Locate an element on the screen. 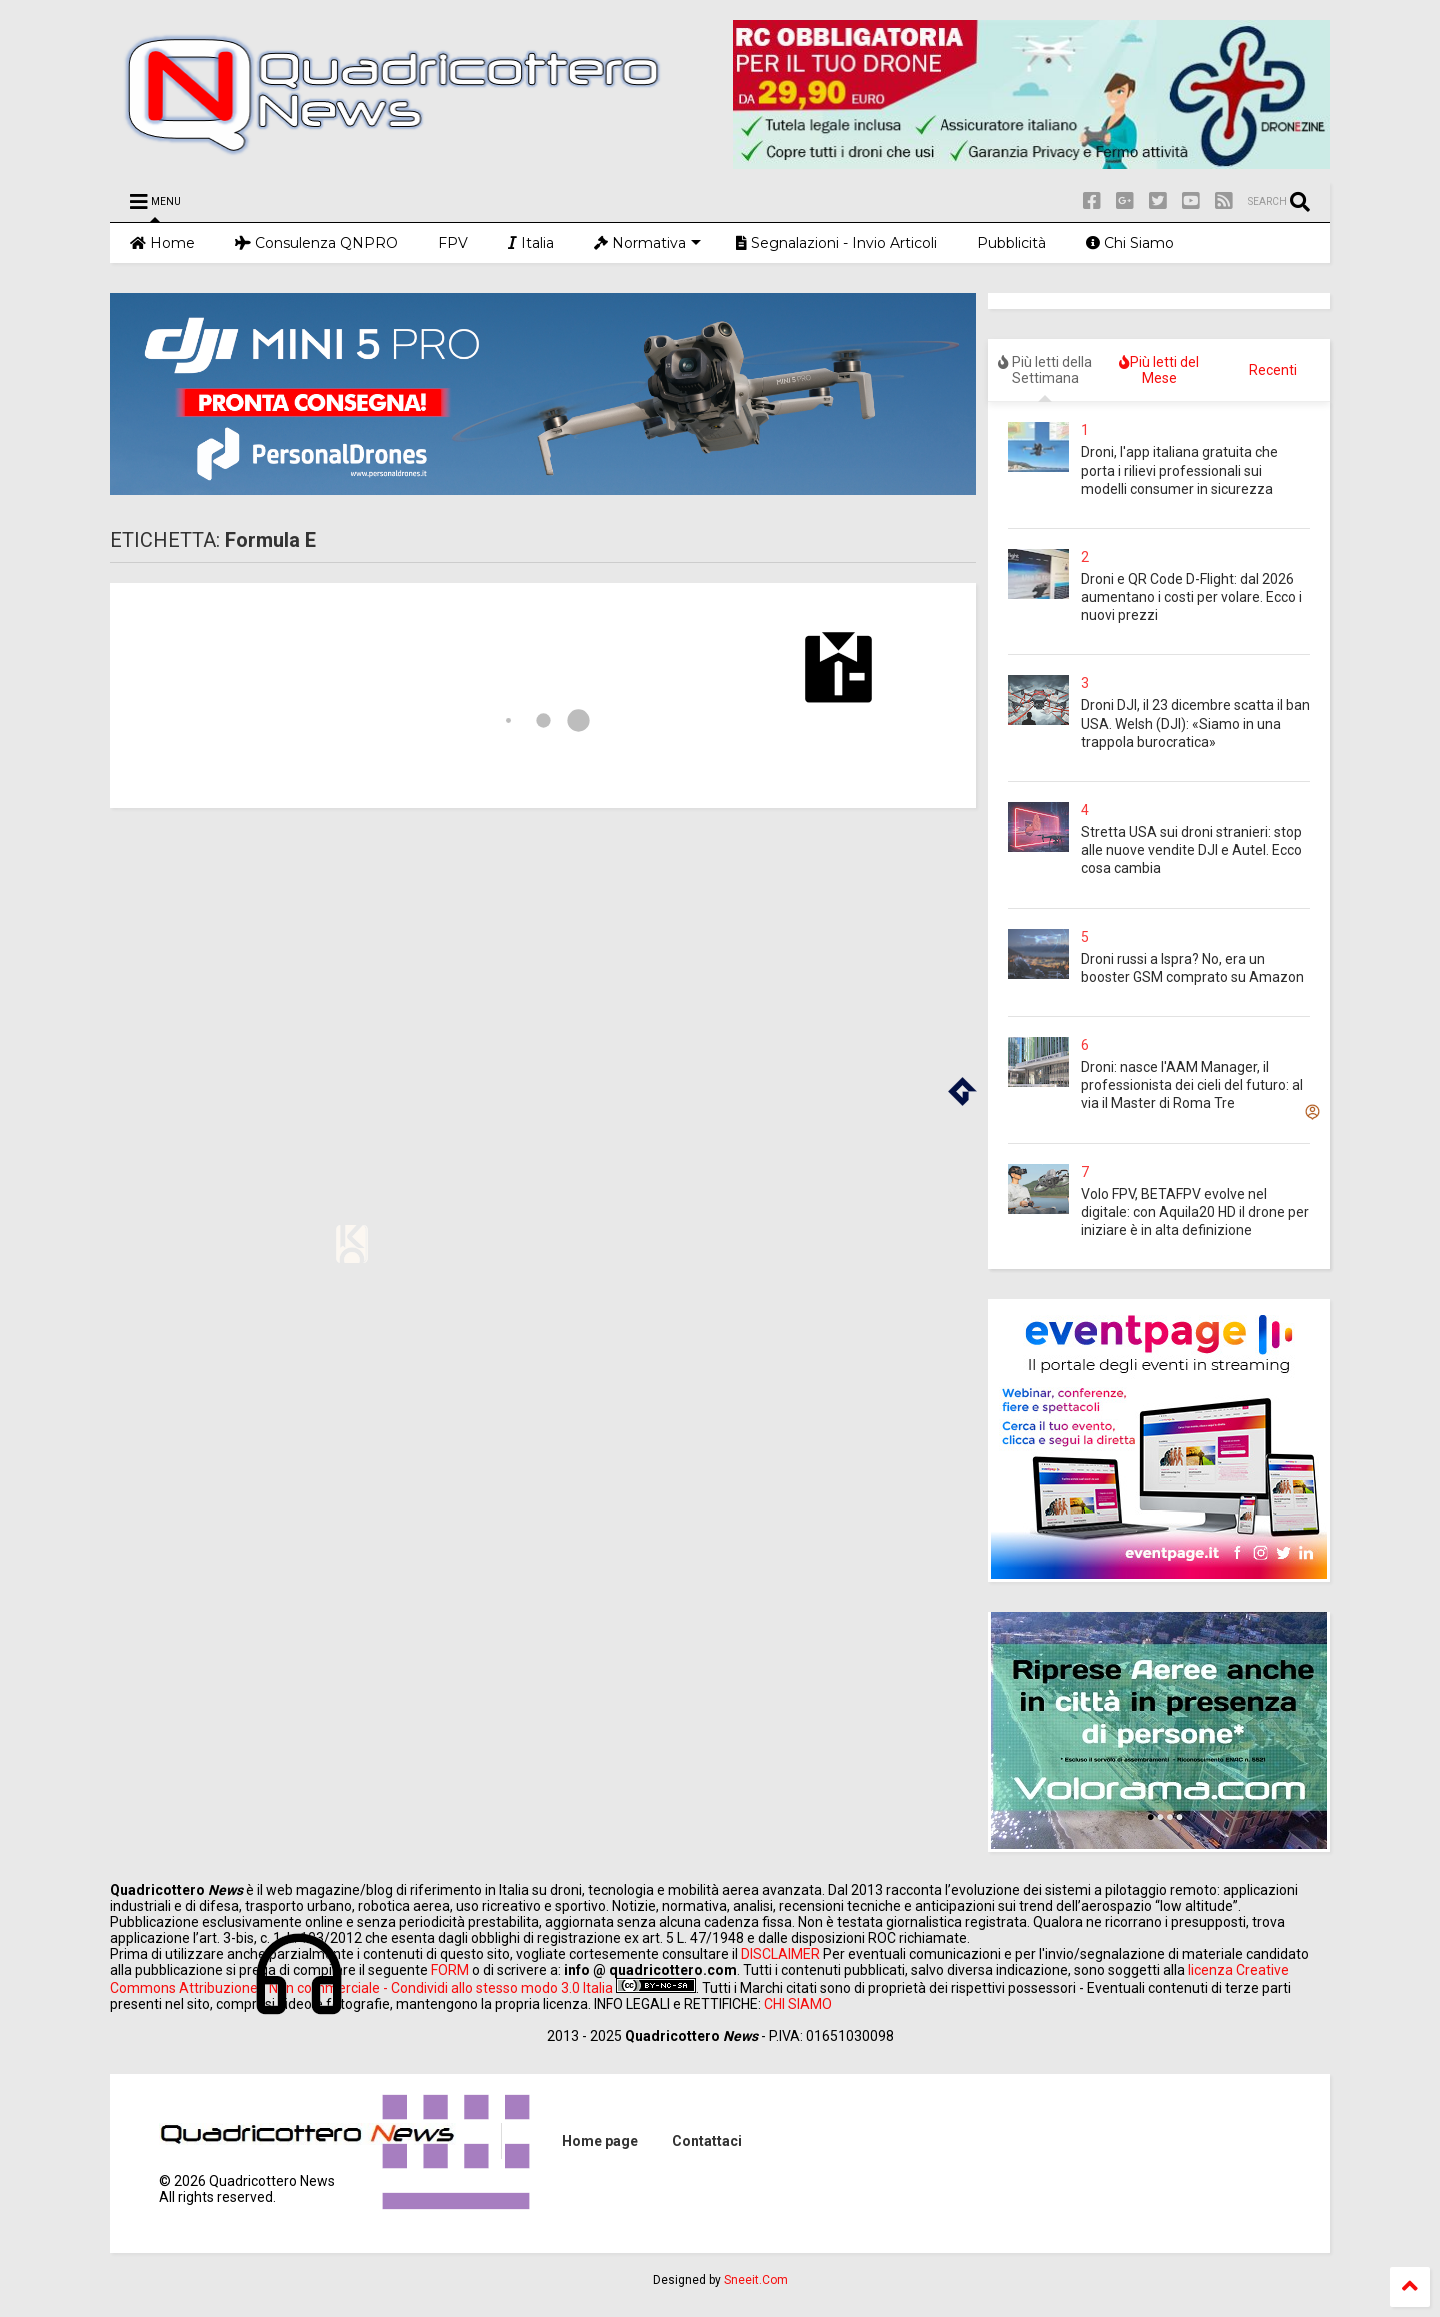  browse clothing or apparel items is located at coordinates (838, 665).